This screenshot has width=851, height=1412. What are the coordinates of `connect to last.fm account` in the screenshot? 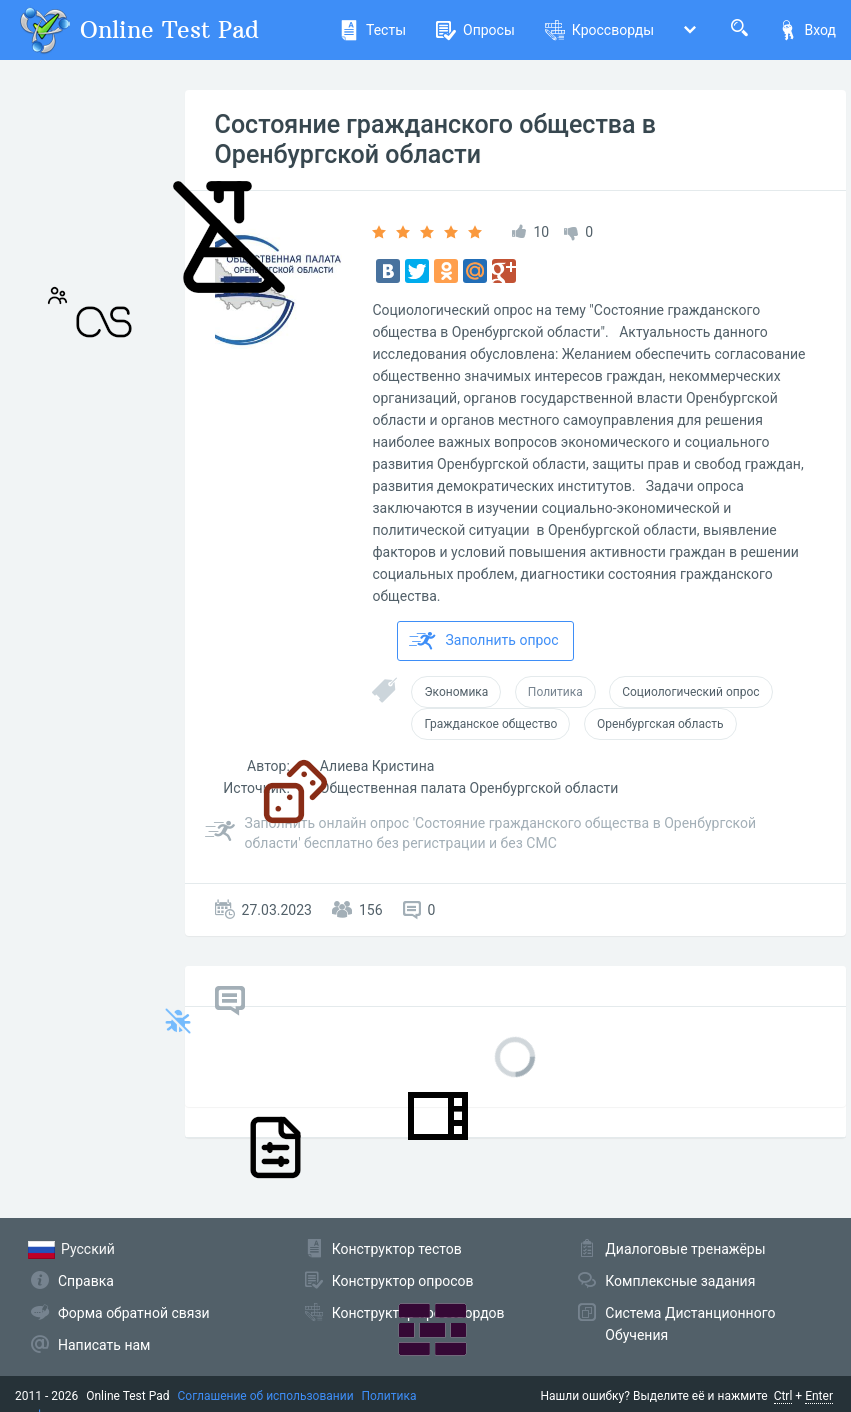 It's located at (104, 321).